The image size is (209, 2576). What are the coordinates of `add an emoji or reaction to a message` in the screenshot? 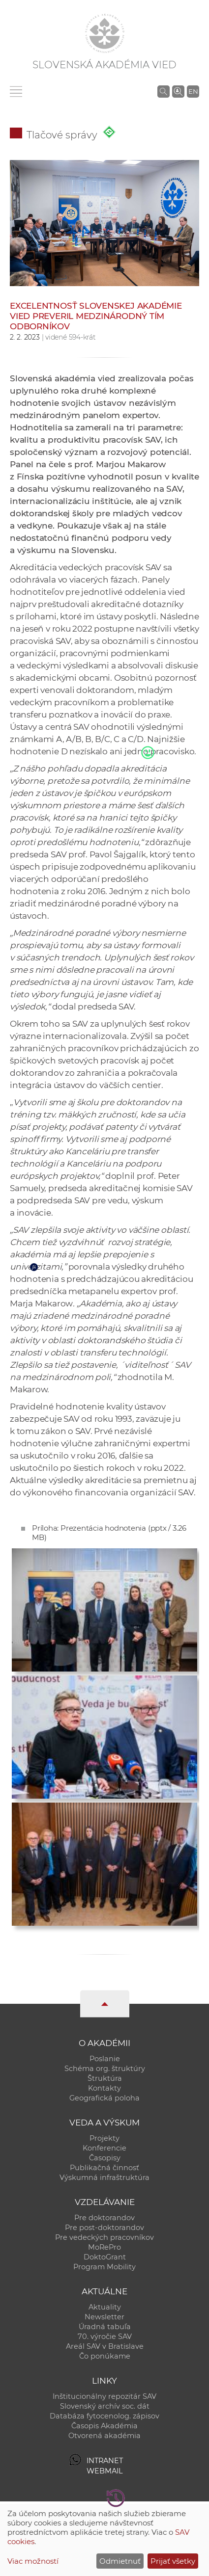 It's located at (148, 752).